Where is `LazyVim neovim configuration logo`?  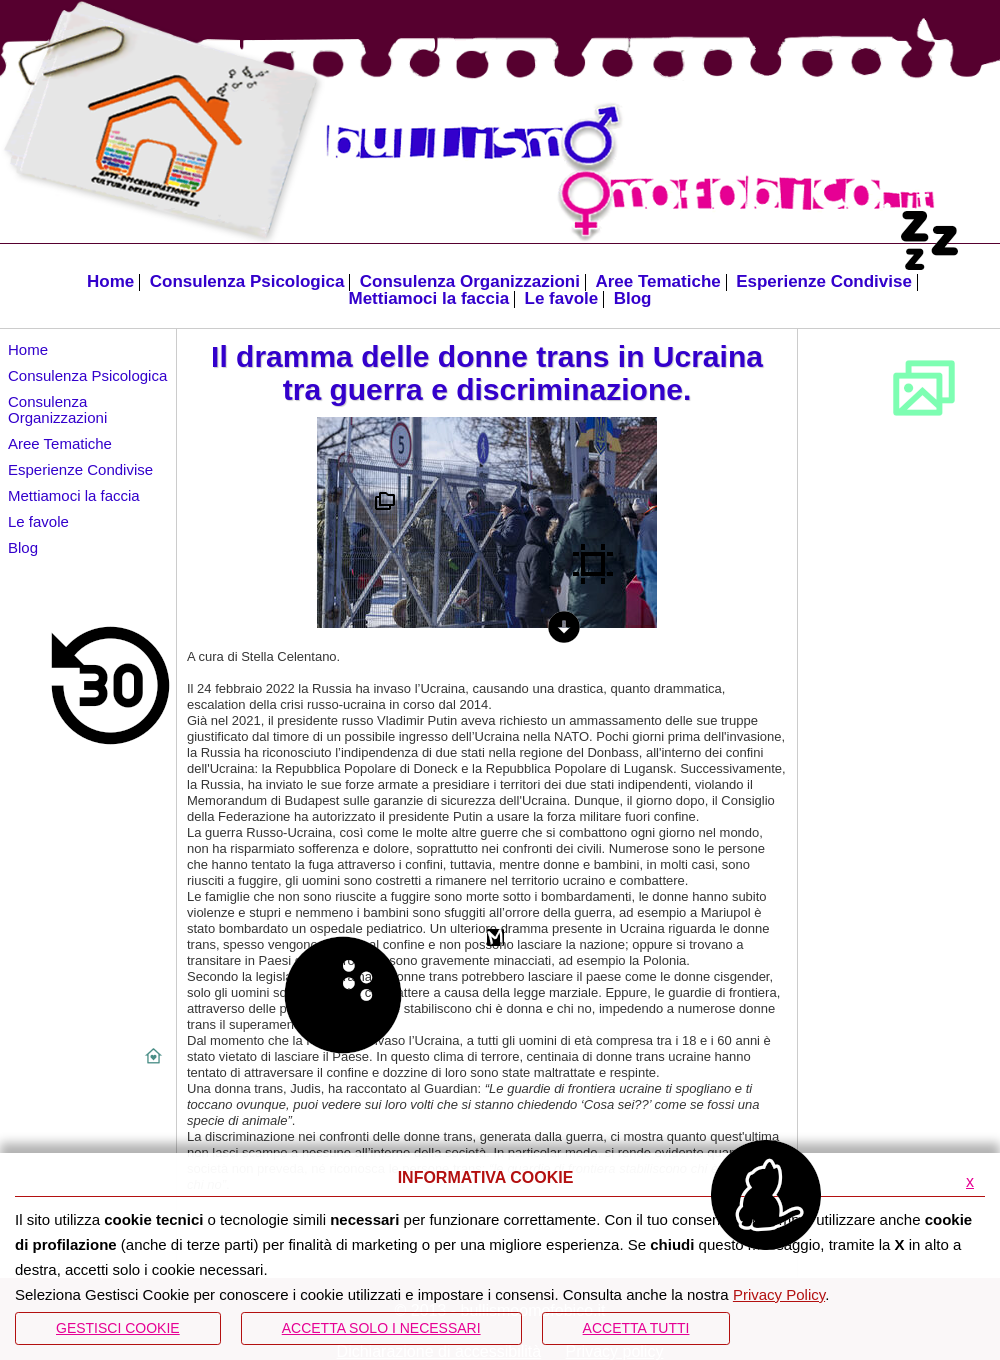 LazyVim neovim configuration logo is located at coordinates (929, 240).